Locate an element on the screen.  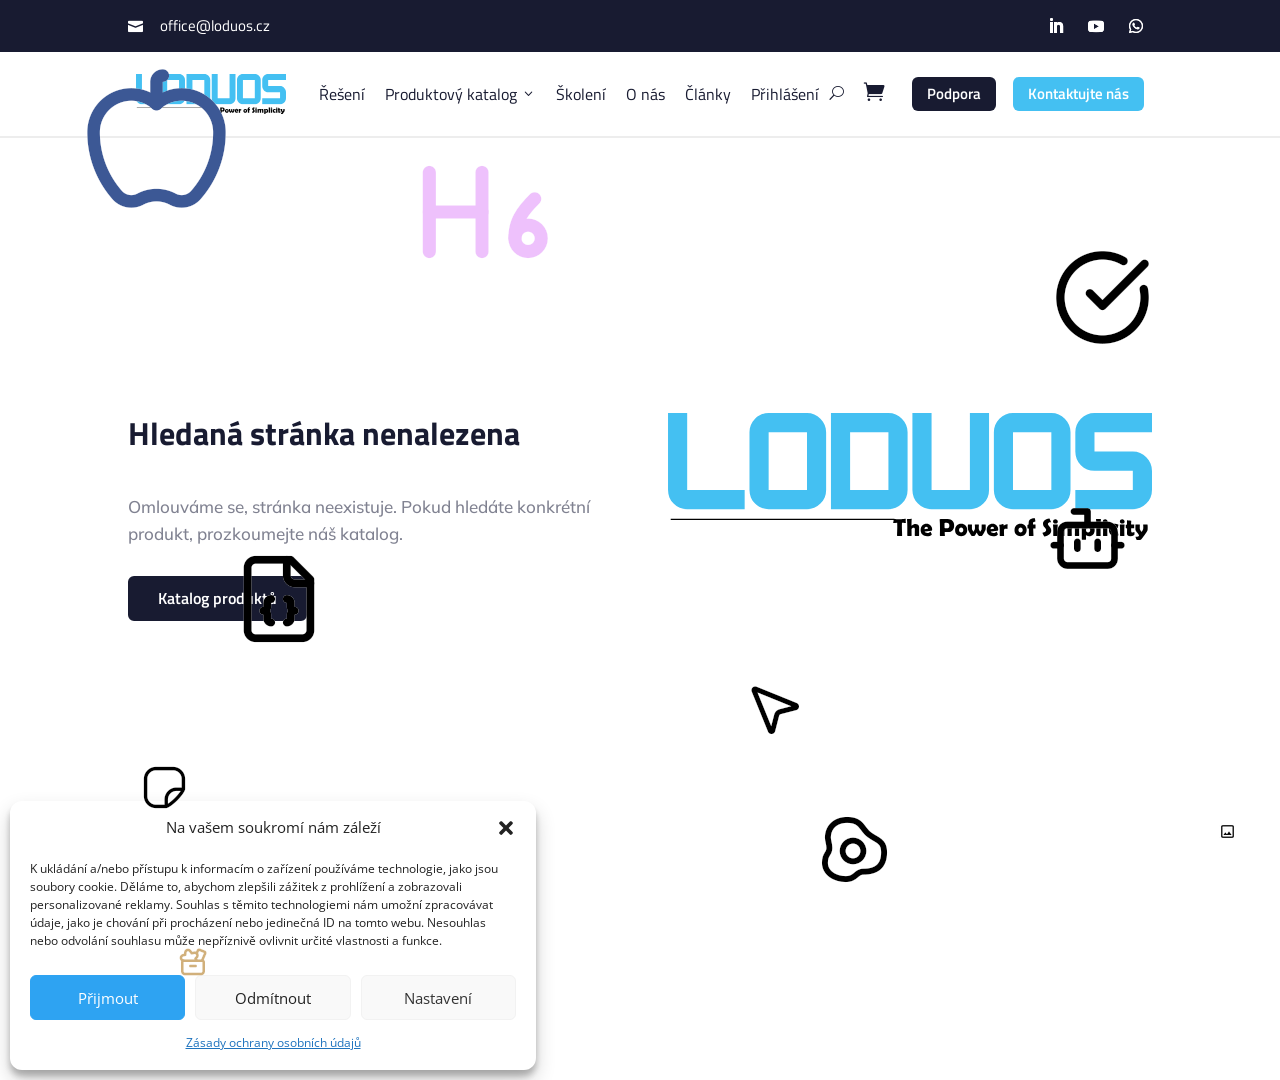
access health or nutrition tracking is located at coordinates (156, 138).